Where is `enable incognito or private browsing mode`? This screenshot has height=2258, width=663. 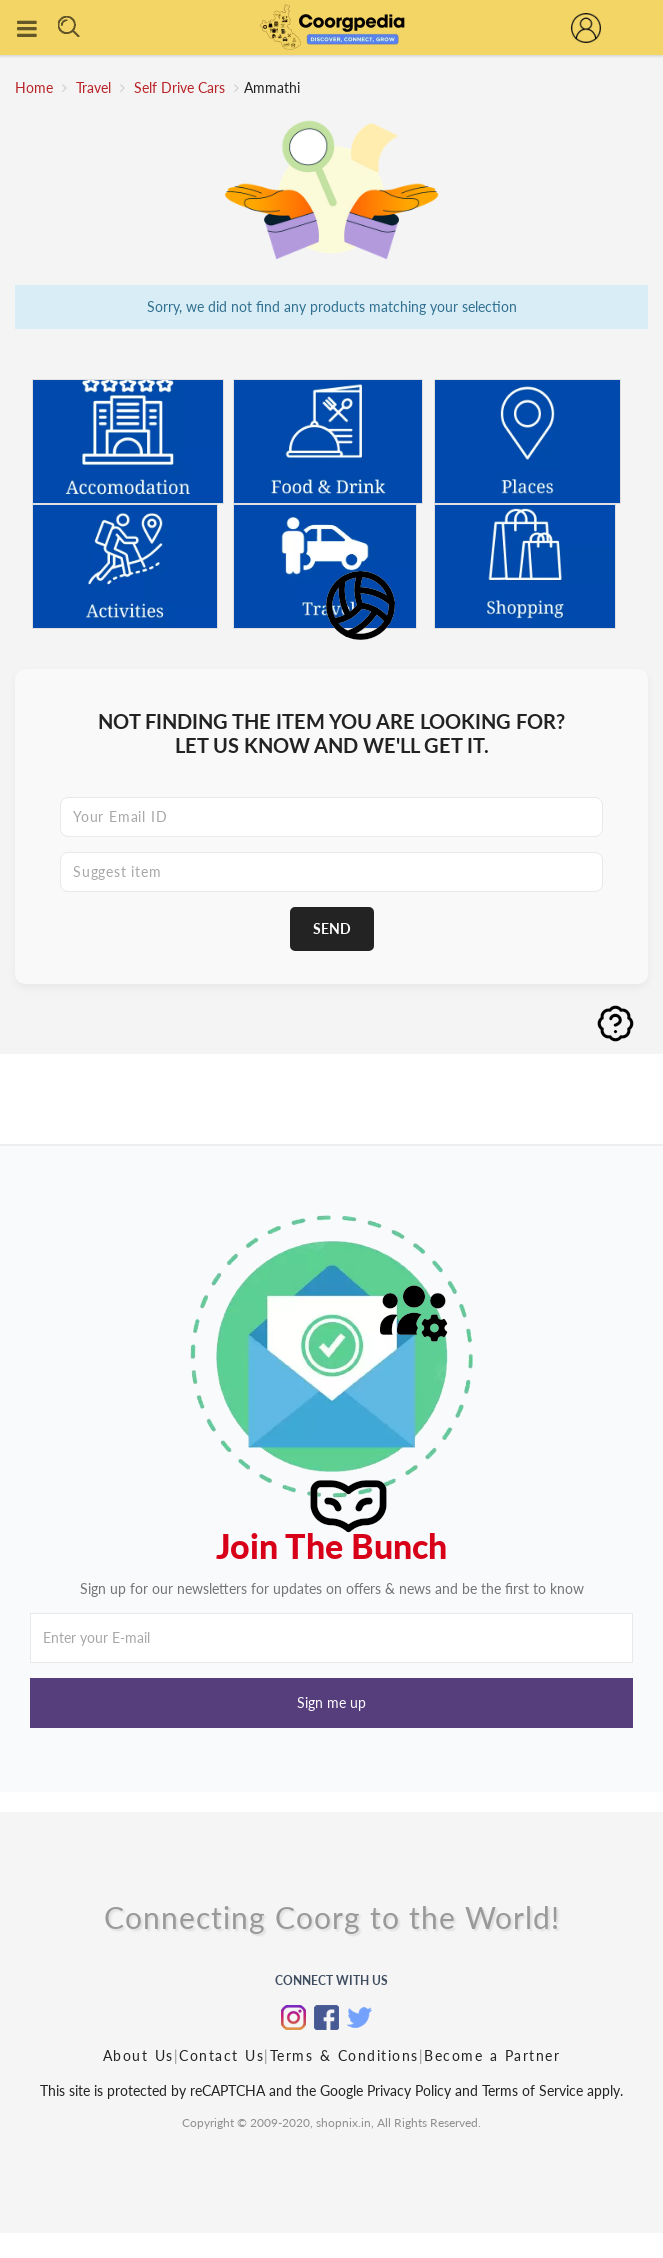
enable incognito or private browsing mode is located at coordinates (348, 1504).